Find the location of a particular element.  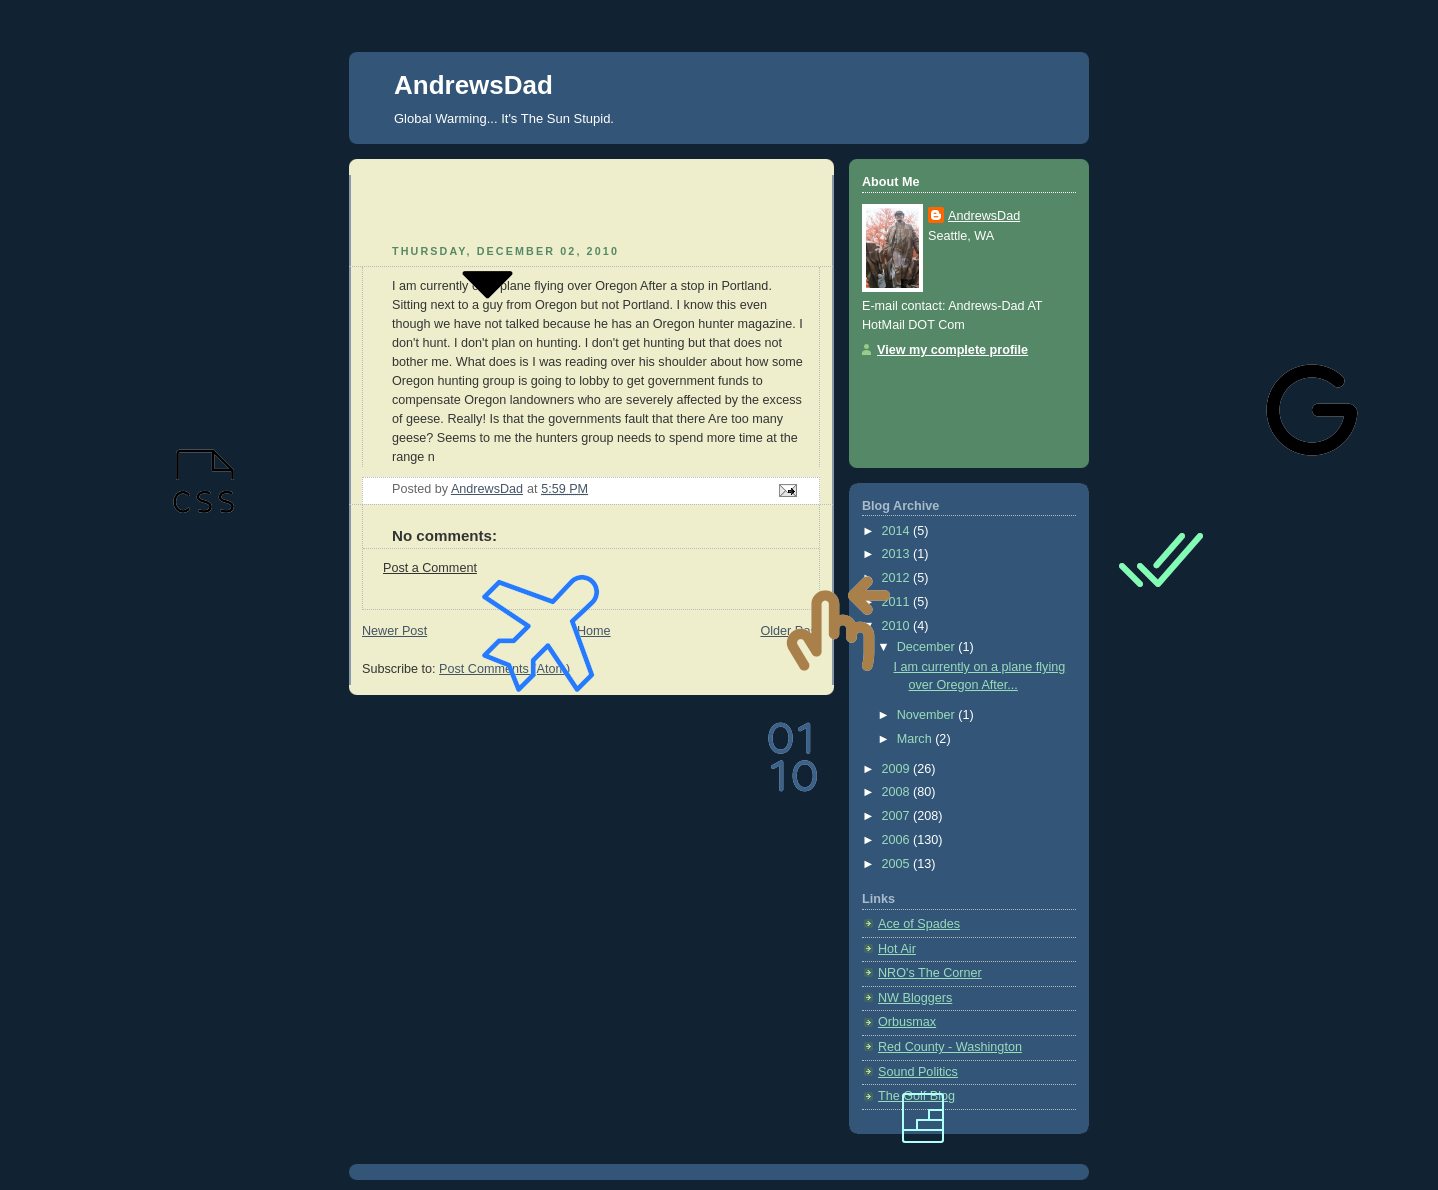

enable airplane mode is located at coordinates (543, 631).